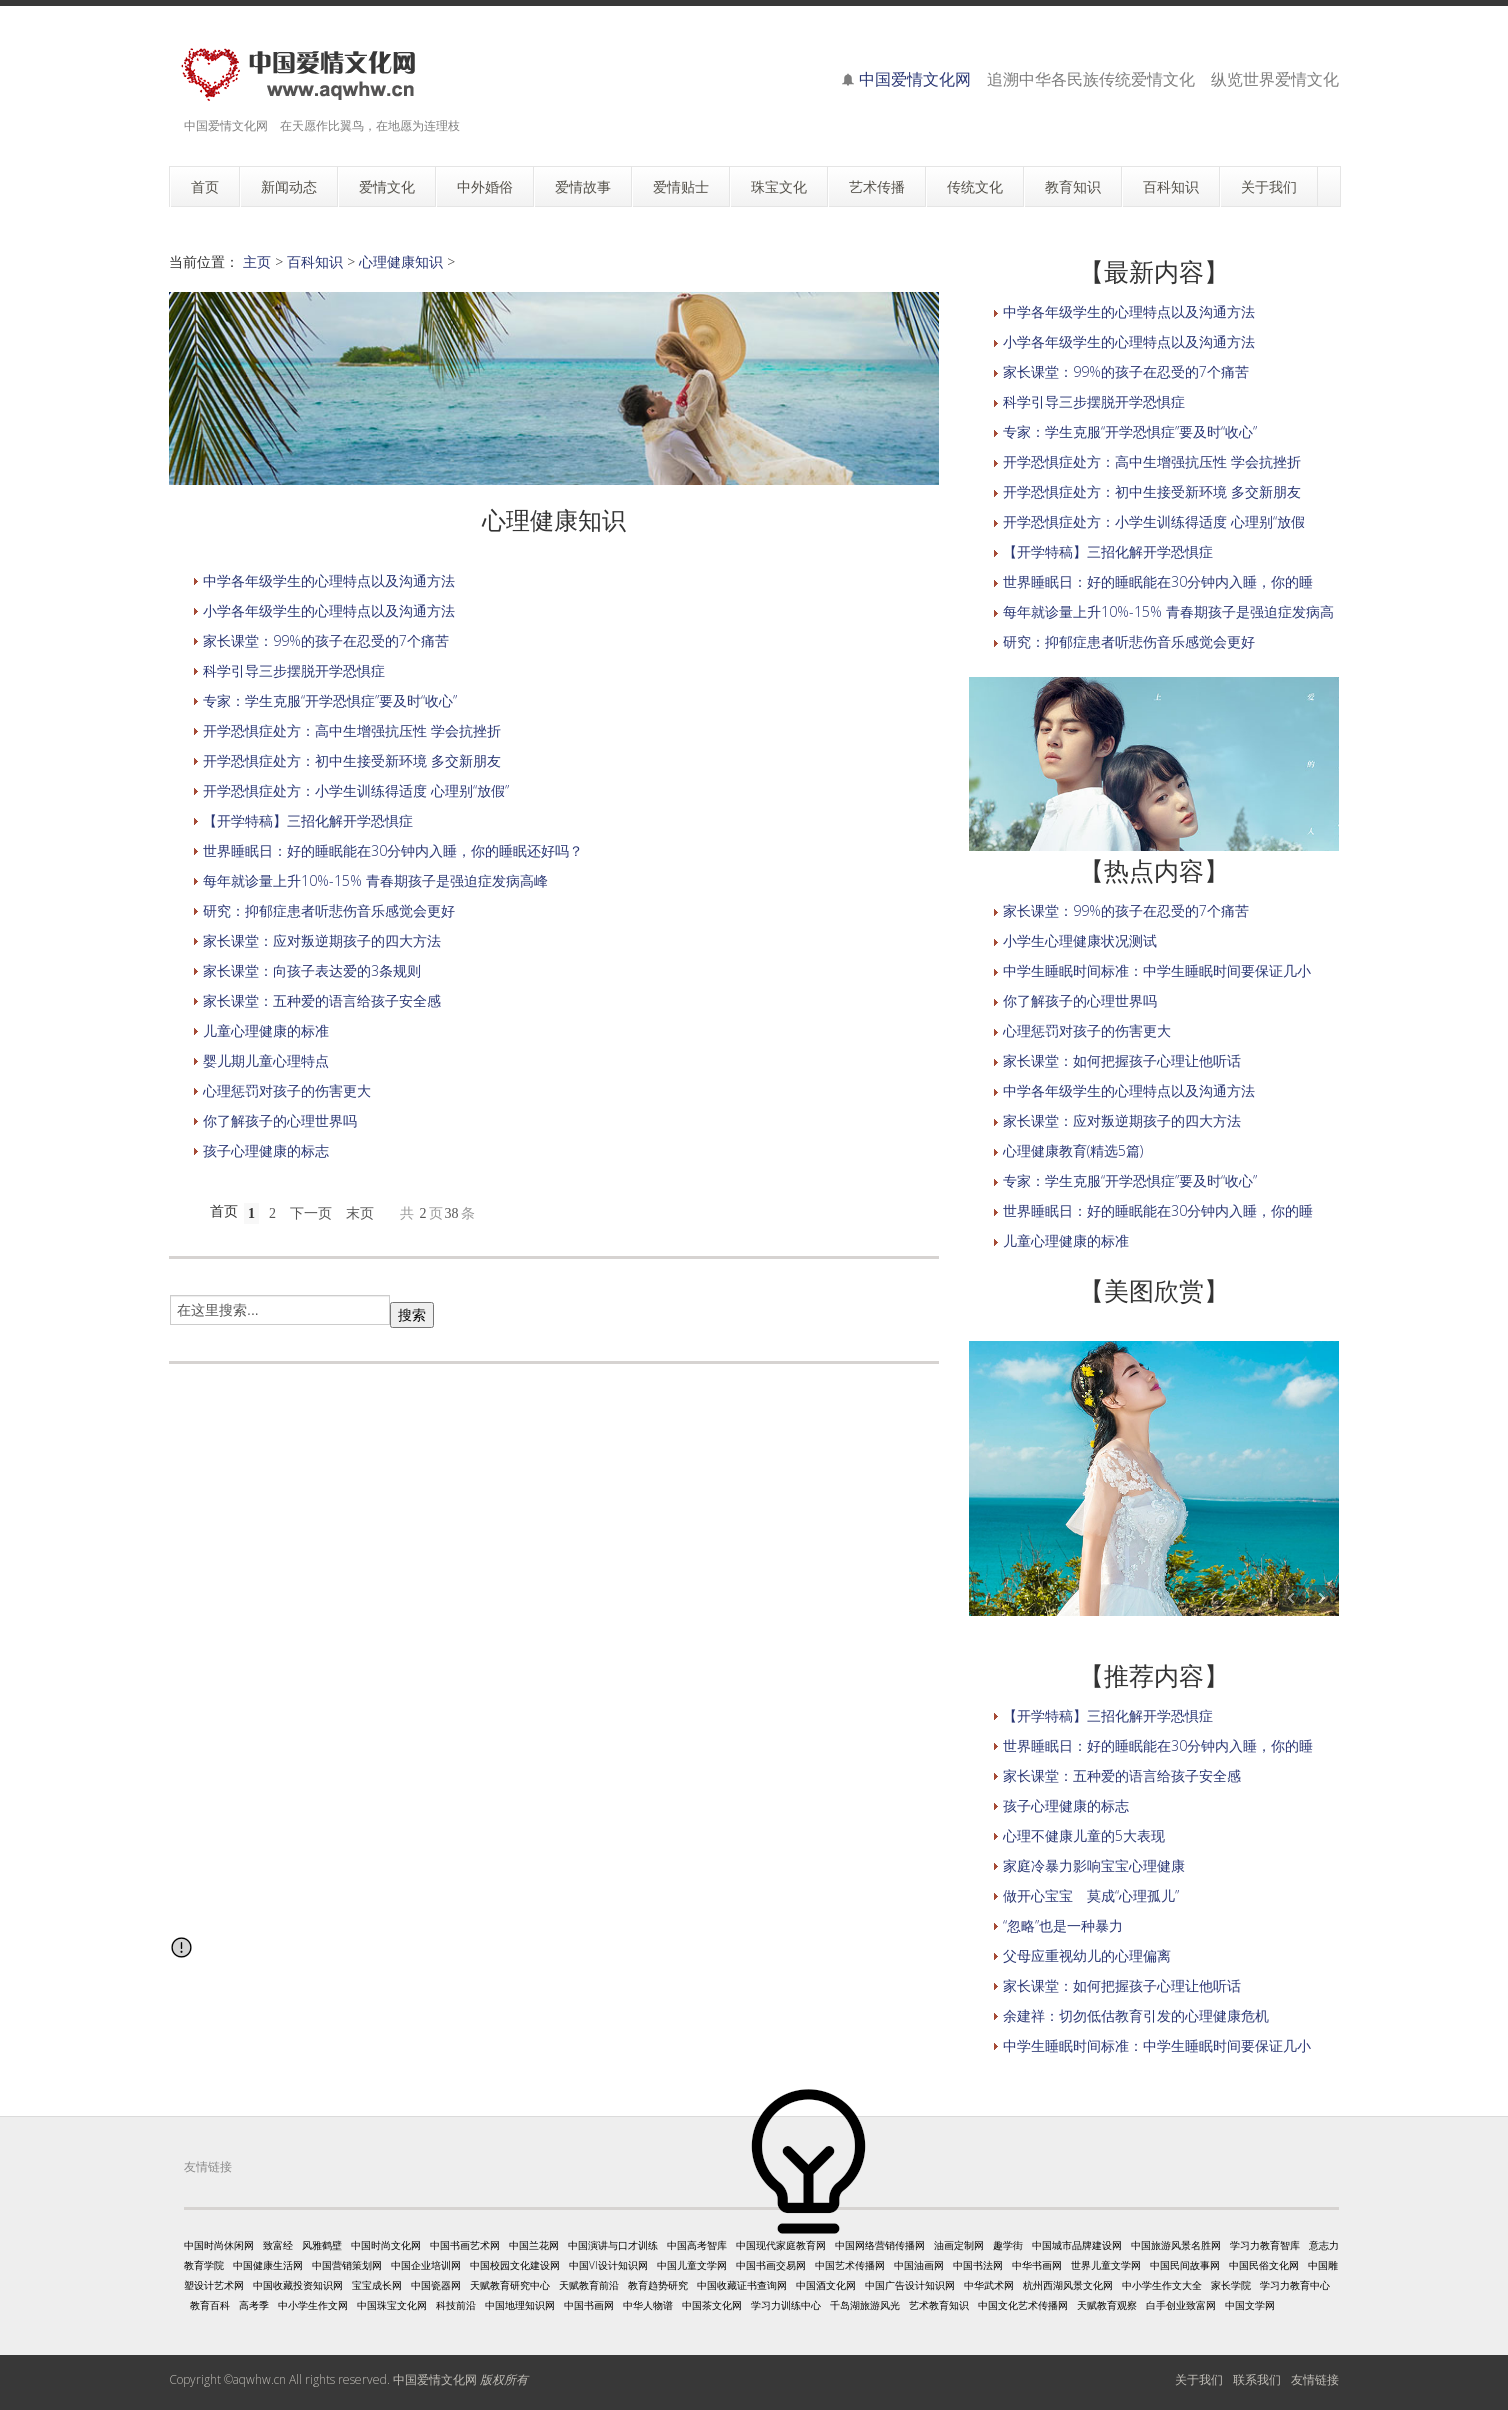 This screenshot has height=2410, width=1508. Describe the element at coordinates (808, 2161) in the screenshot. I see `toggle light mode or brightness settings` at that location.